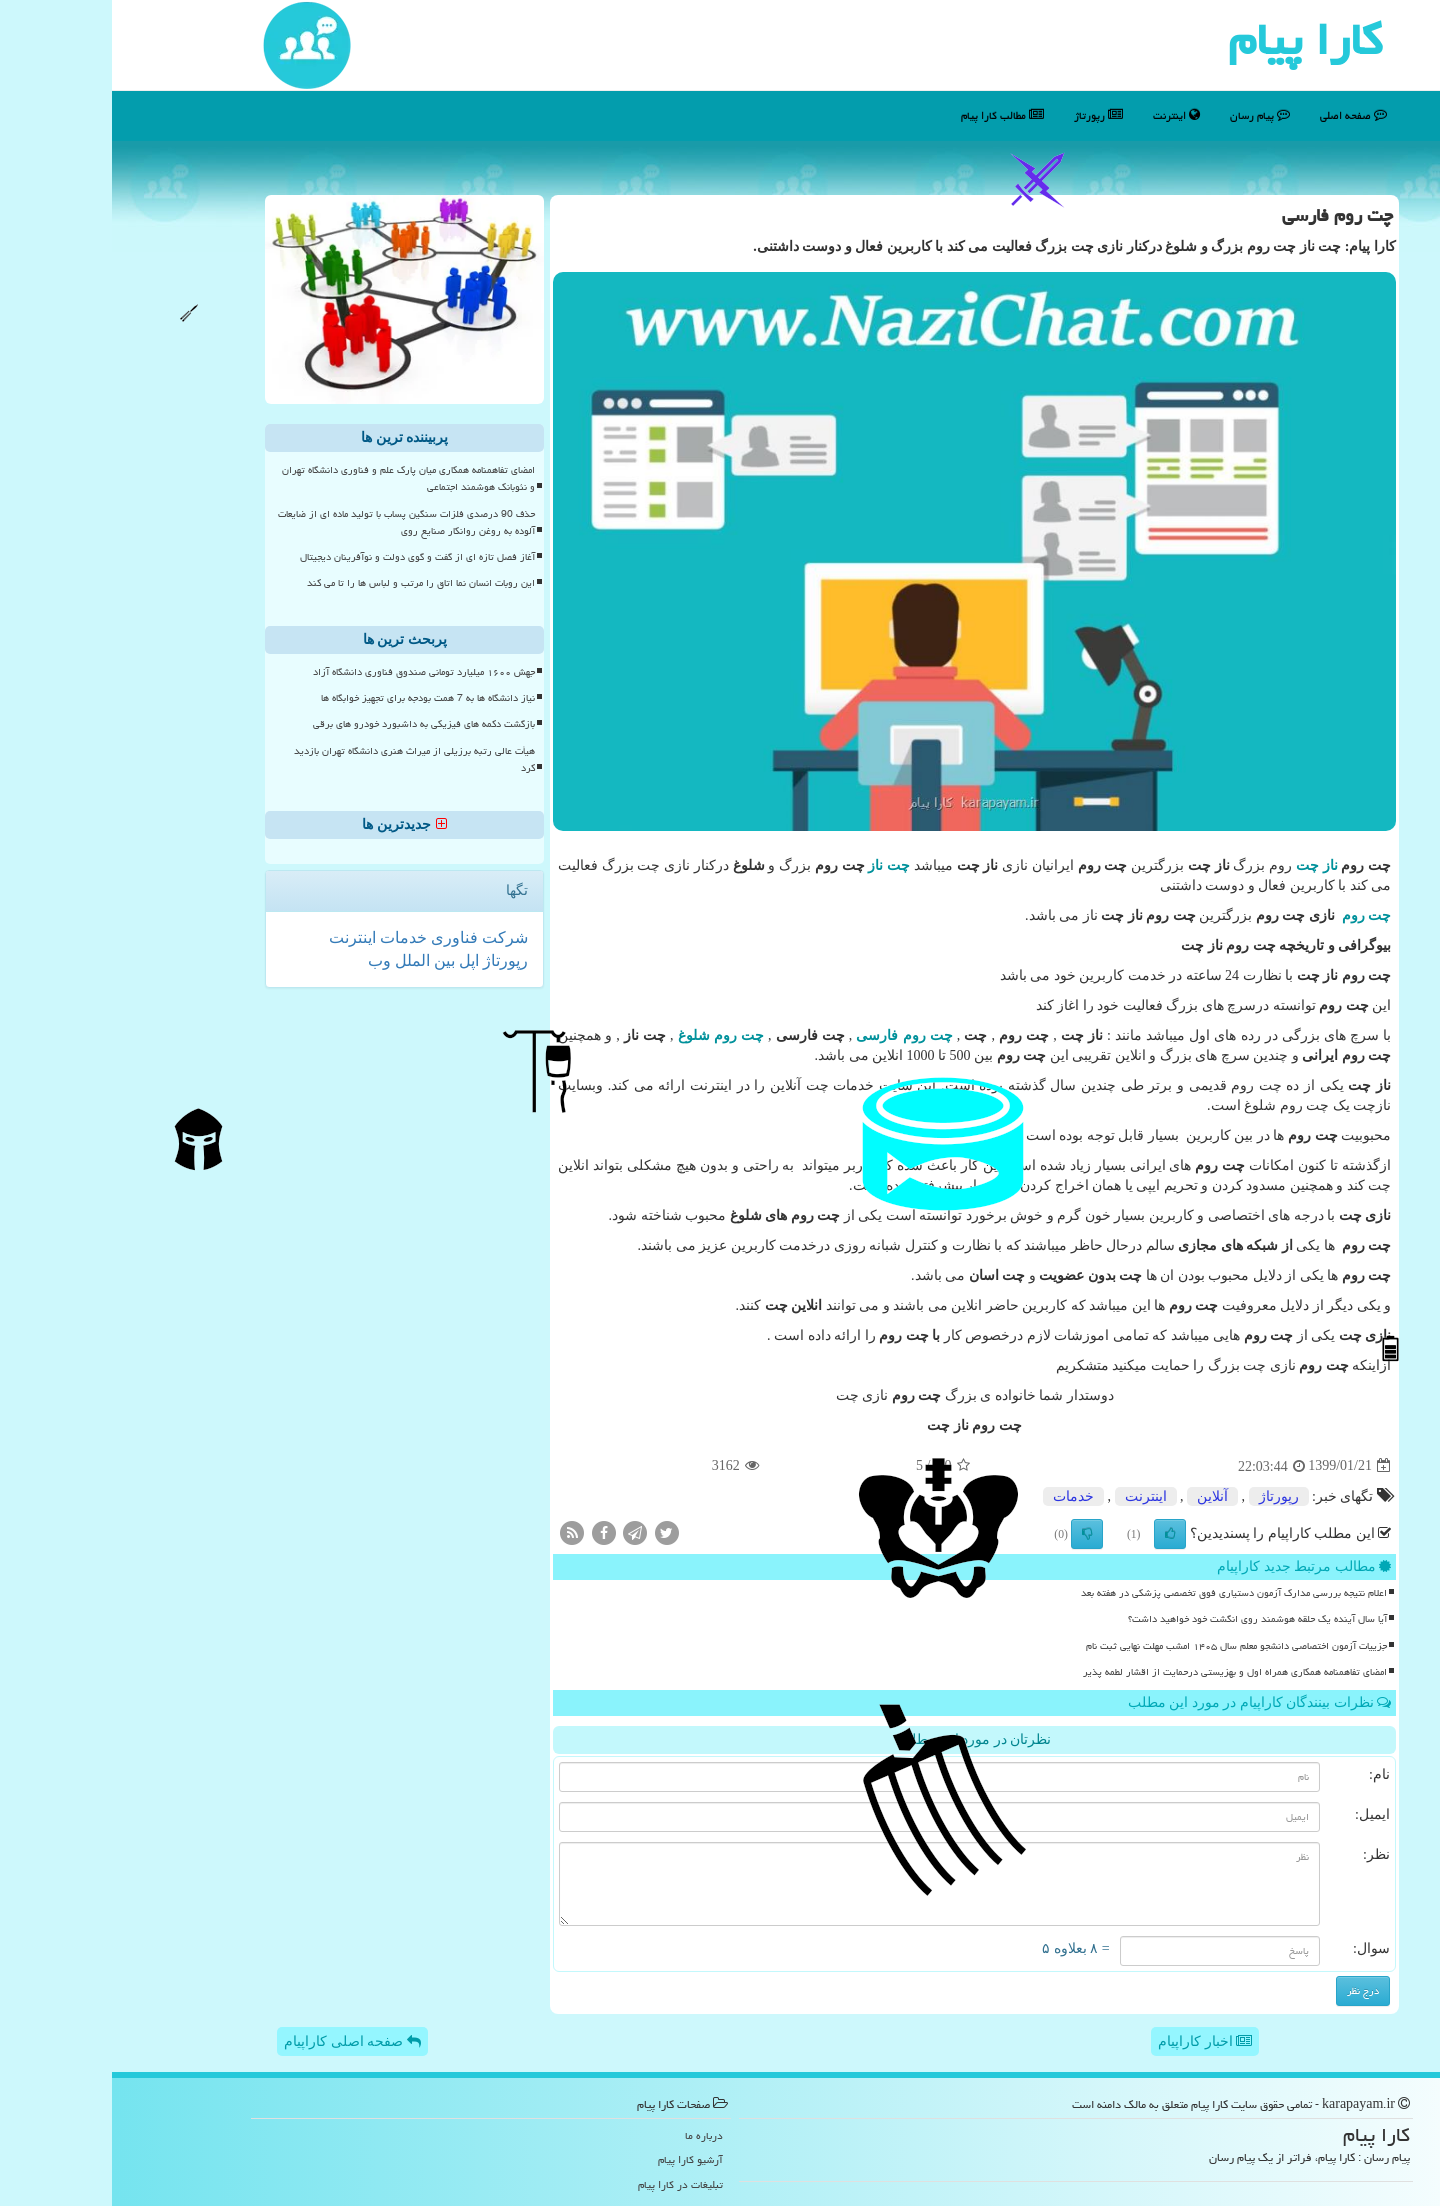 The image size is (1440, 2206). I want to click on canned fish item in a game inventory, so click(943, 1144).